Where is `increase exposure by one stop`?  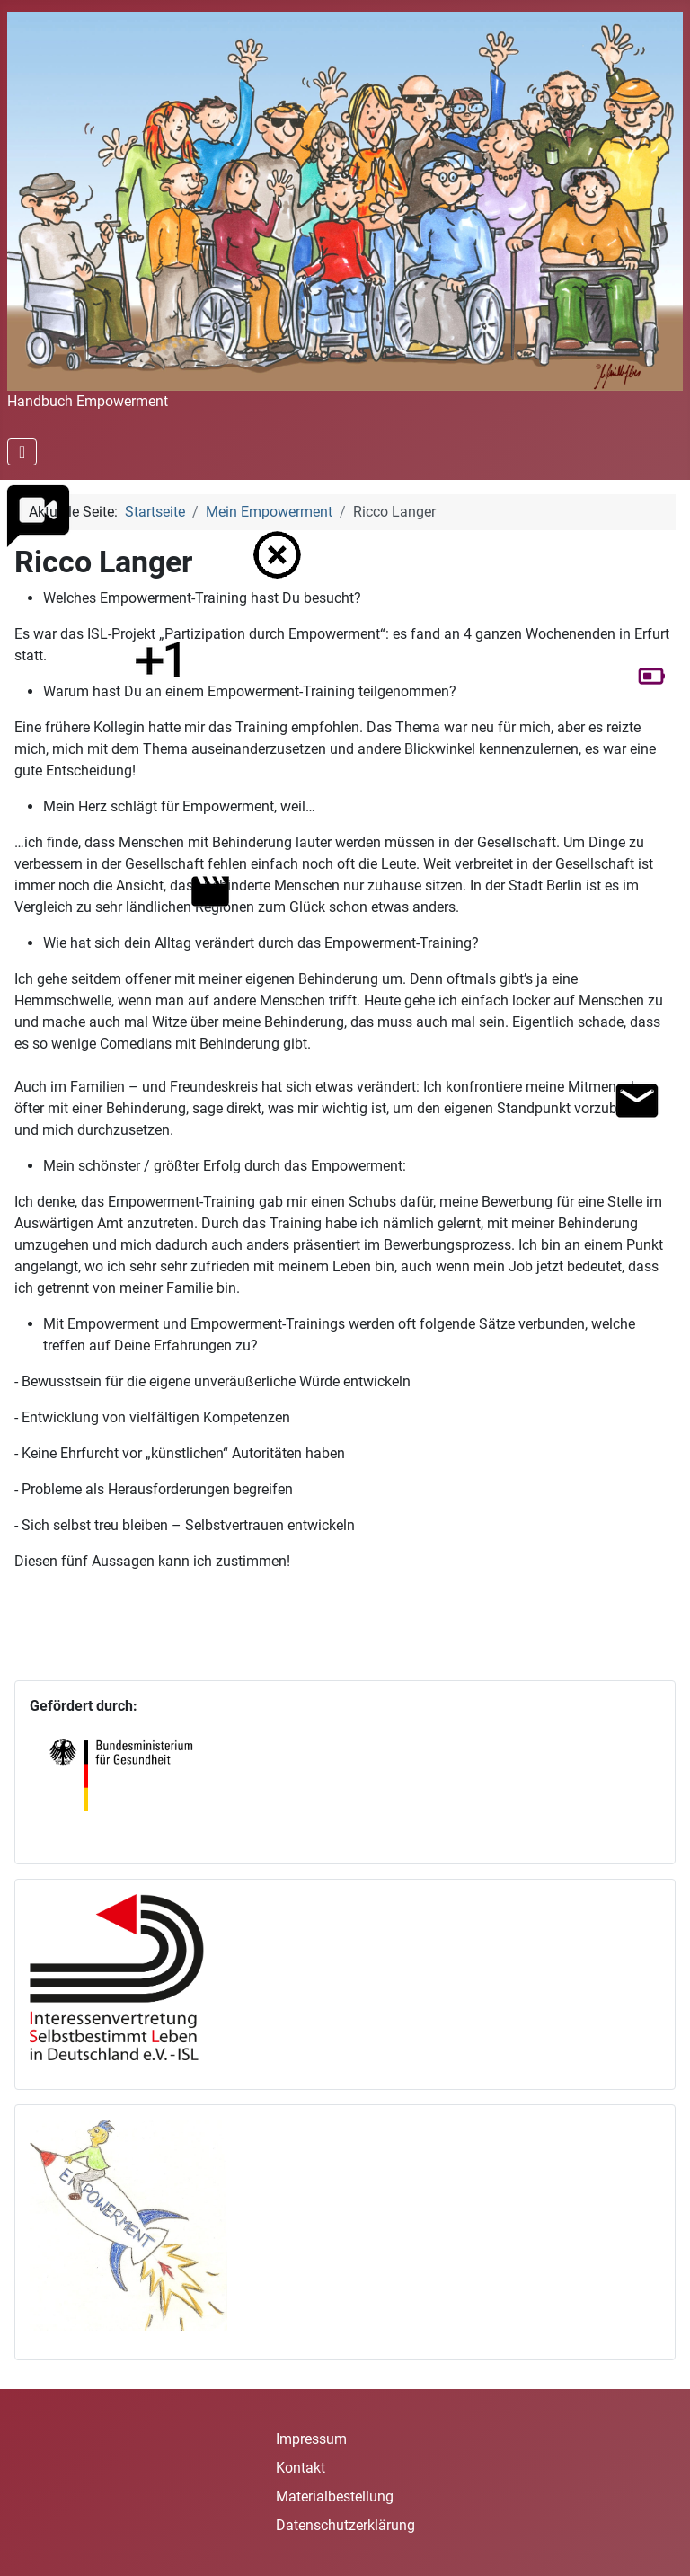
increase exposure by one stop is located at coordinates (157, 660).